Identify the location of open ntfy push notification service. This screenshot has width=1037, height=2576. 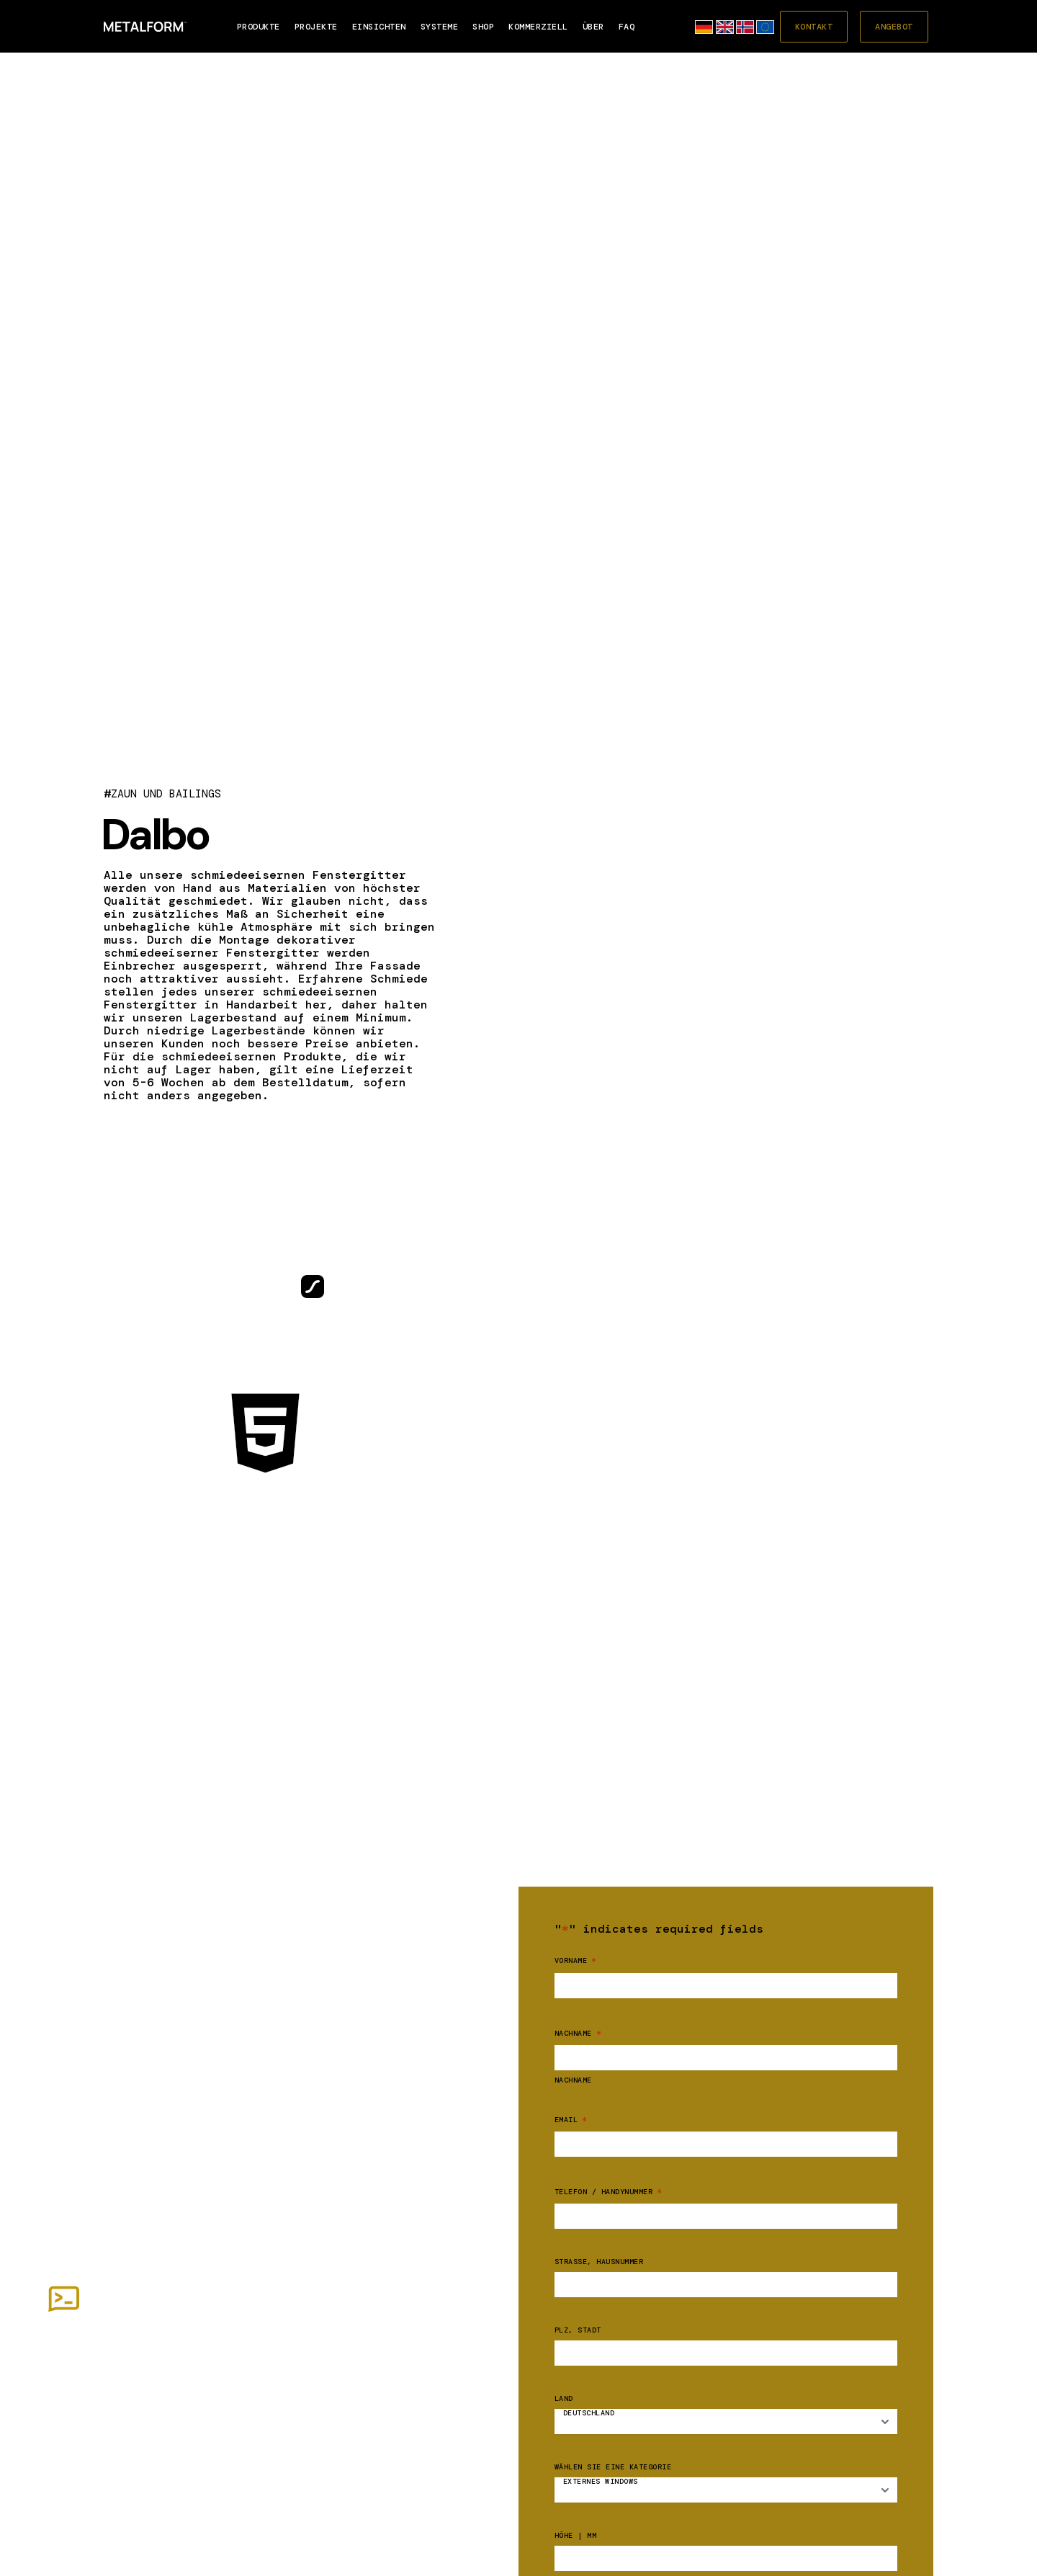
(63, 2299).